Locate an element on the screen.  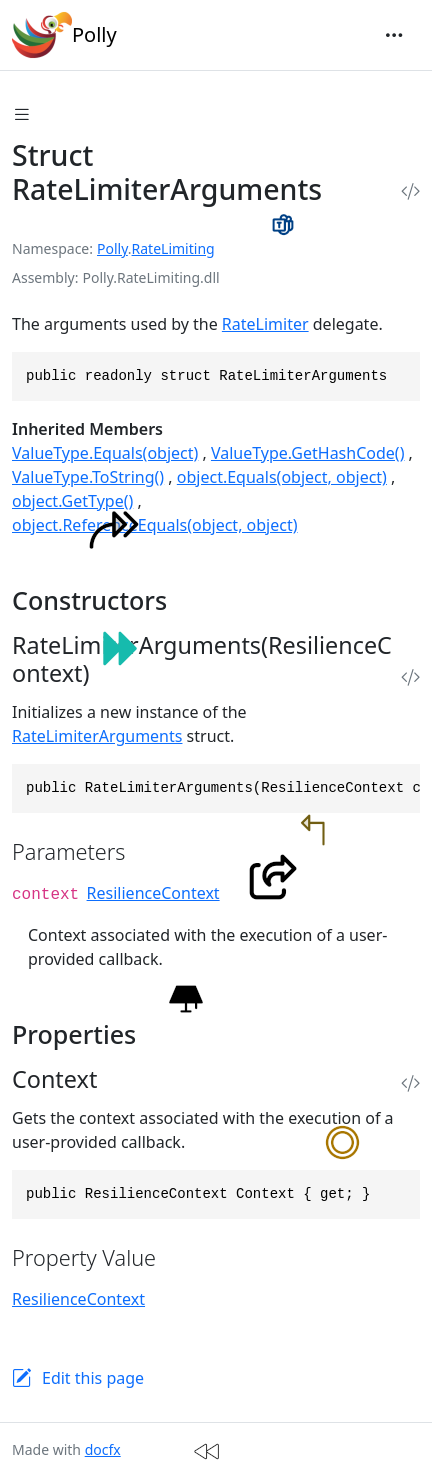
toggle desk lamp or reading light is located at coordinates (186, 999).